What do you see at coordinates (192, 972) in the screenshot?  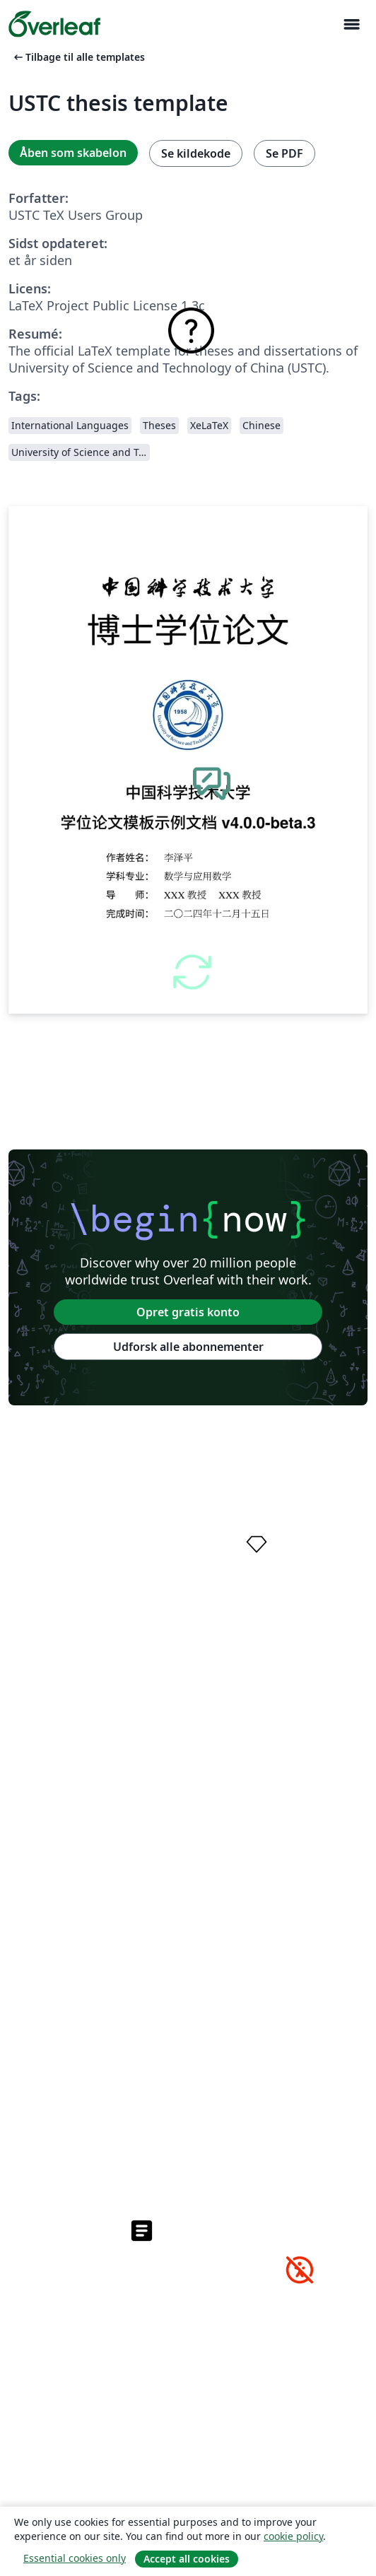 I see `refresh or reload content` at bounding box center [192, 972].